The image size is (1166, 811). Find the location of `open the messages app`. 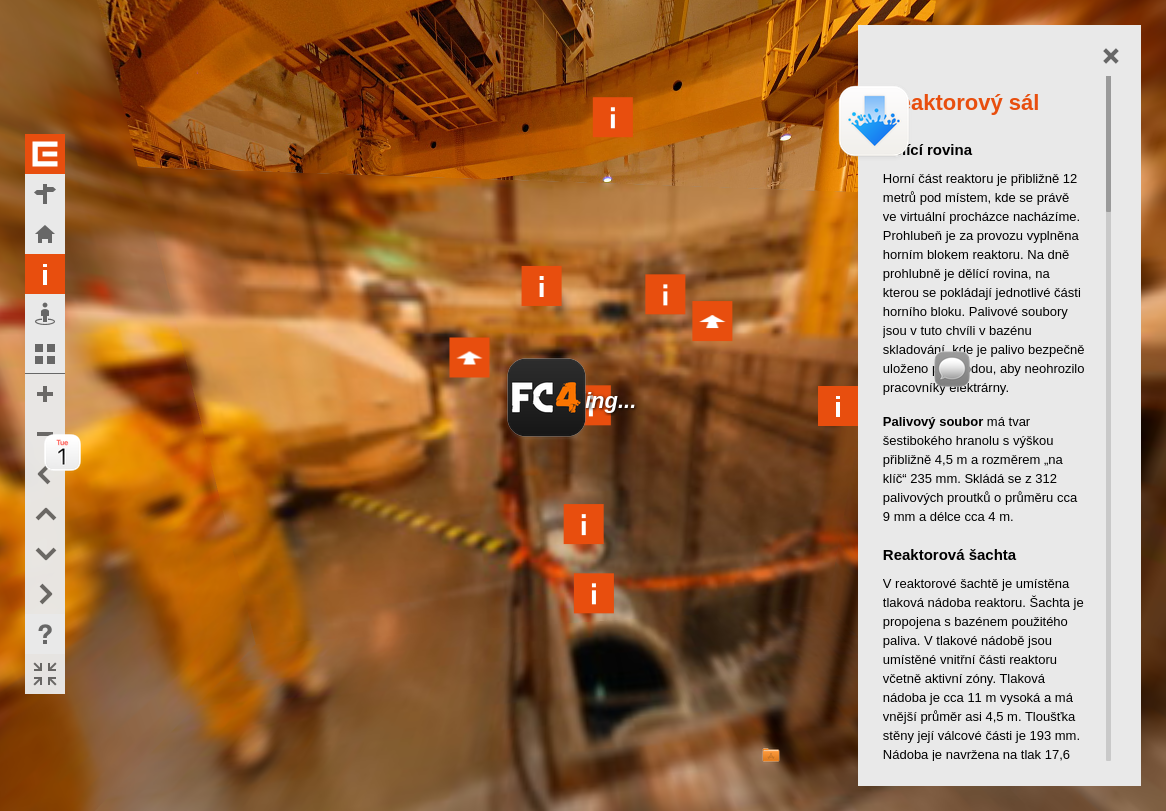

open the messages app is located at coordinates (952, 369).